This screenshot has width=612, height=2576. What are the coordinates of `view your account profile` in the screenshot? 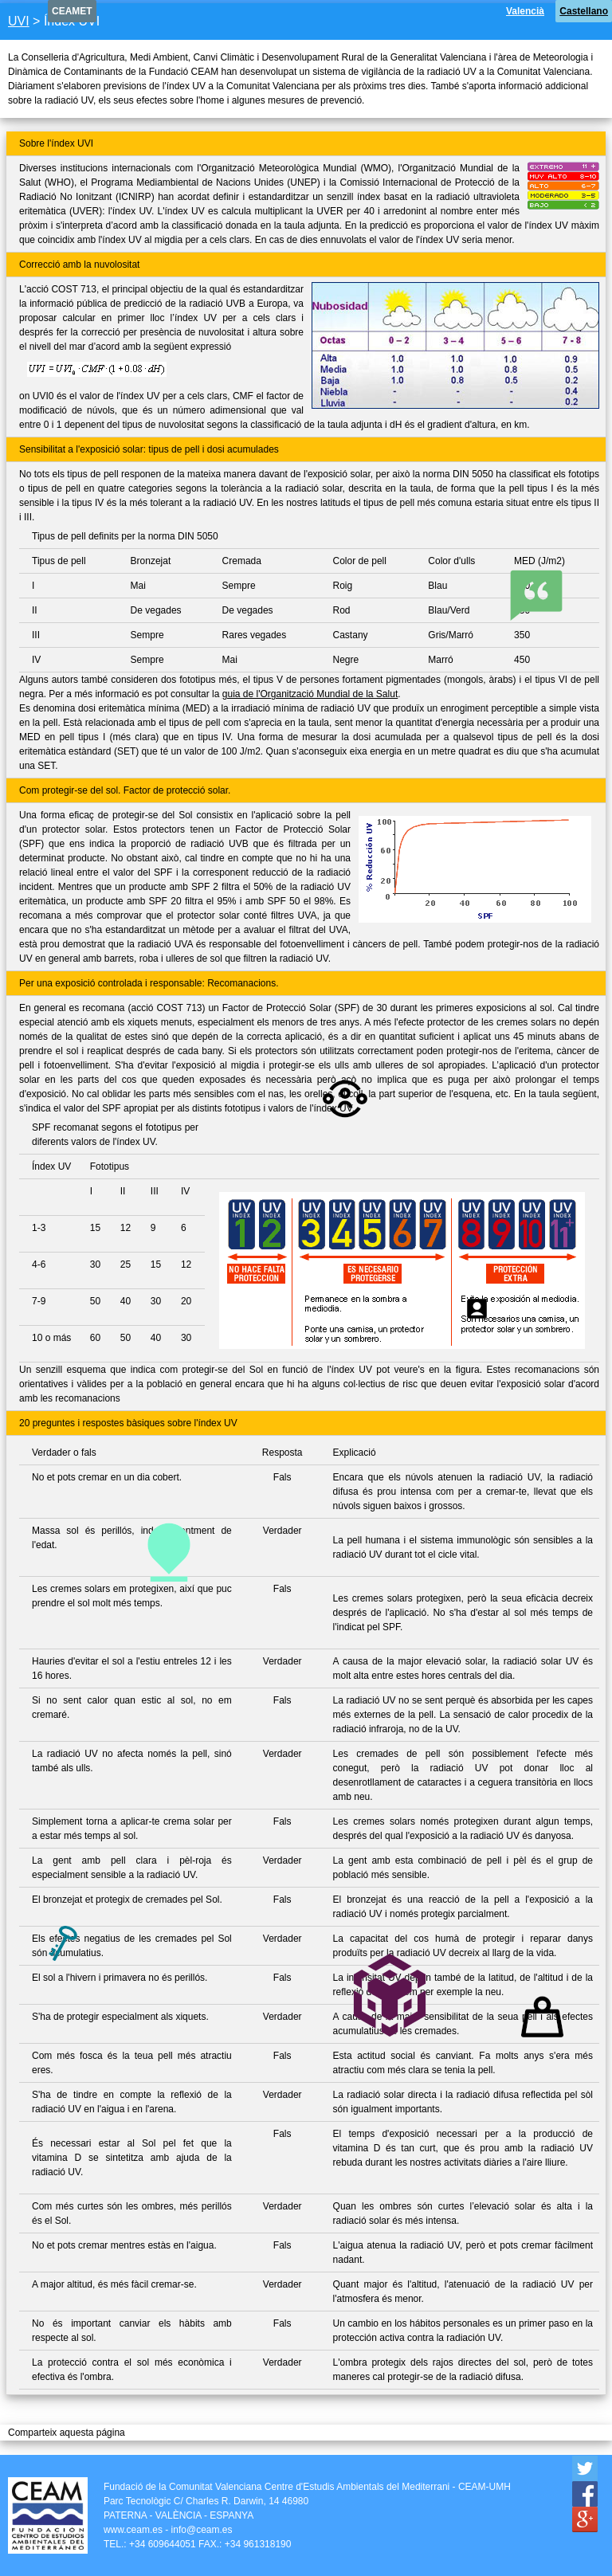 It's located at (477, 1308).